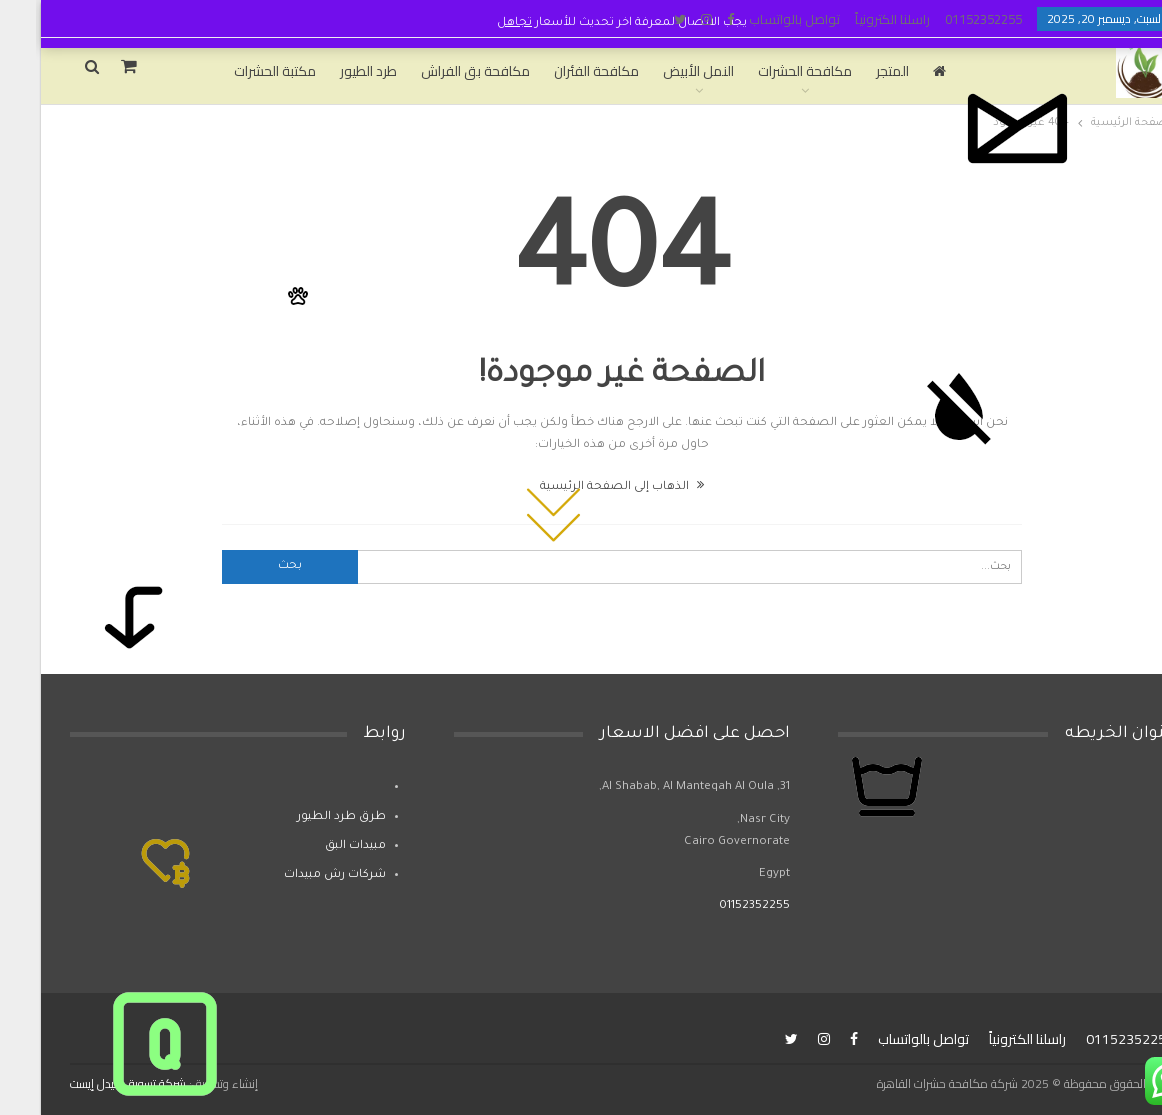 This screenshot has height=1115, width=1162. I want to click on represents the letter Q in a keyboard or text input, so click(165, 1044).